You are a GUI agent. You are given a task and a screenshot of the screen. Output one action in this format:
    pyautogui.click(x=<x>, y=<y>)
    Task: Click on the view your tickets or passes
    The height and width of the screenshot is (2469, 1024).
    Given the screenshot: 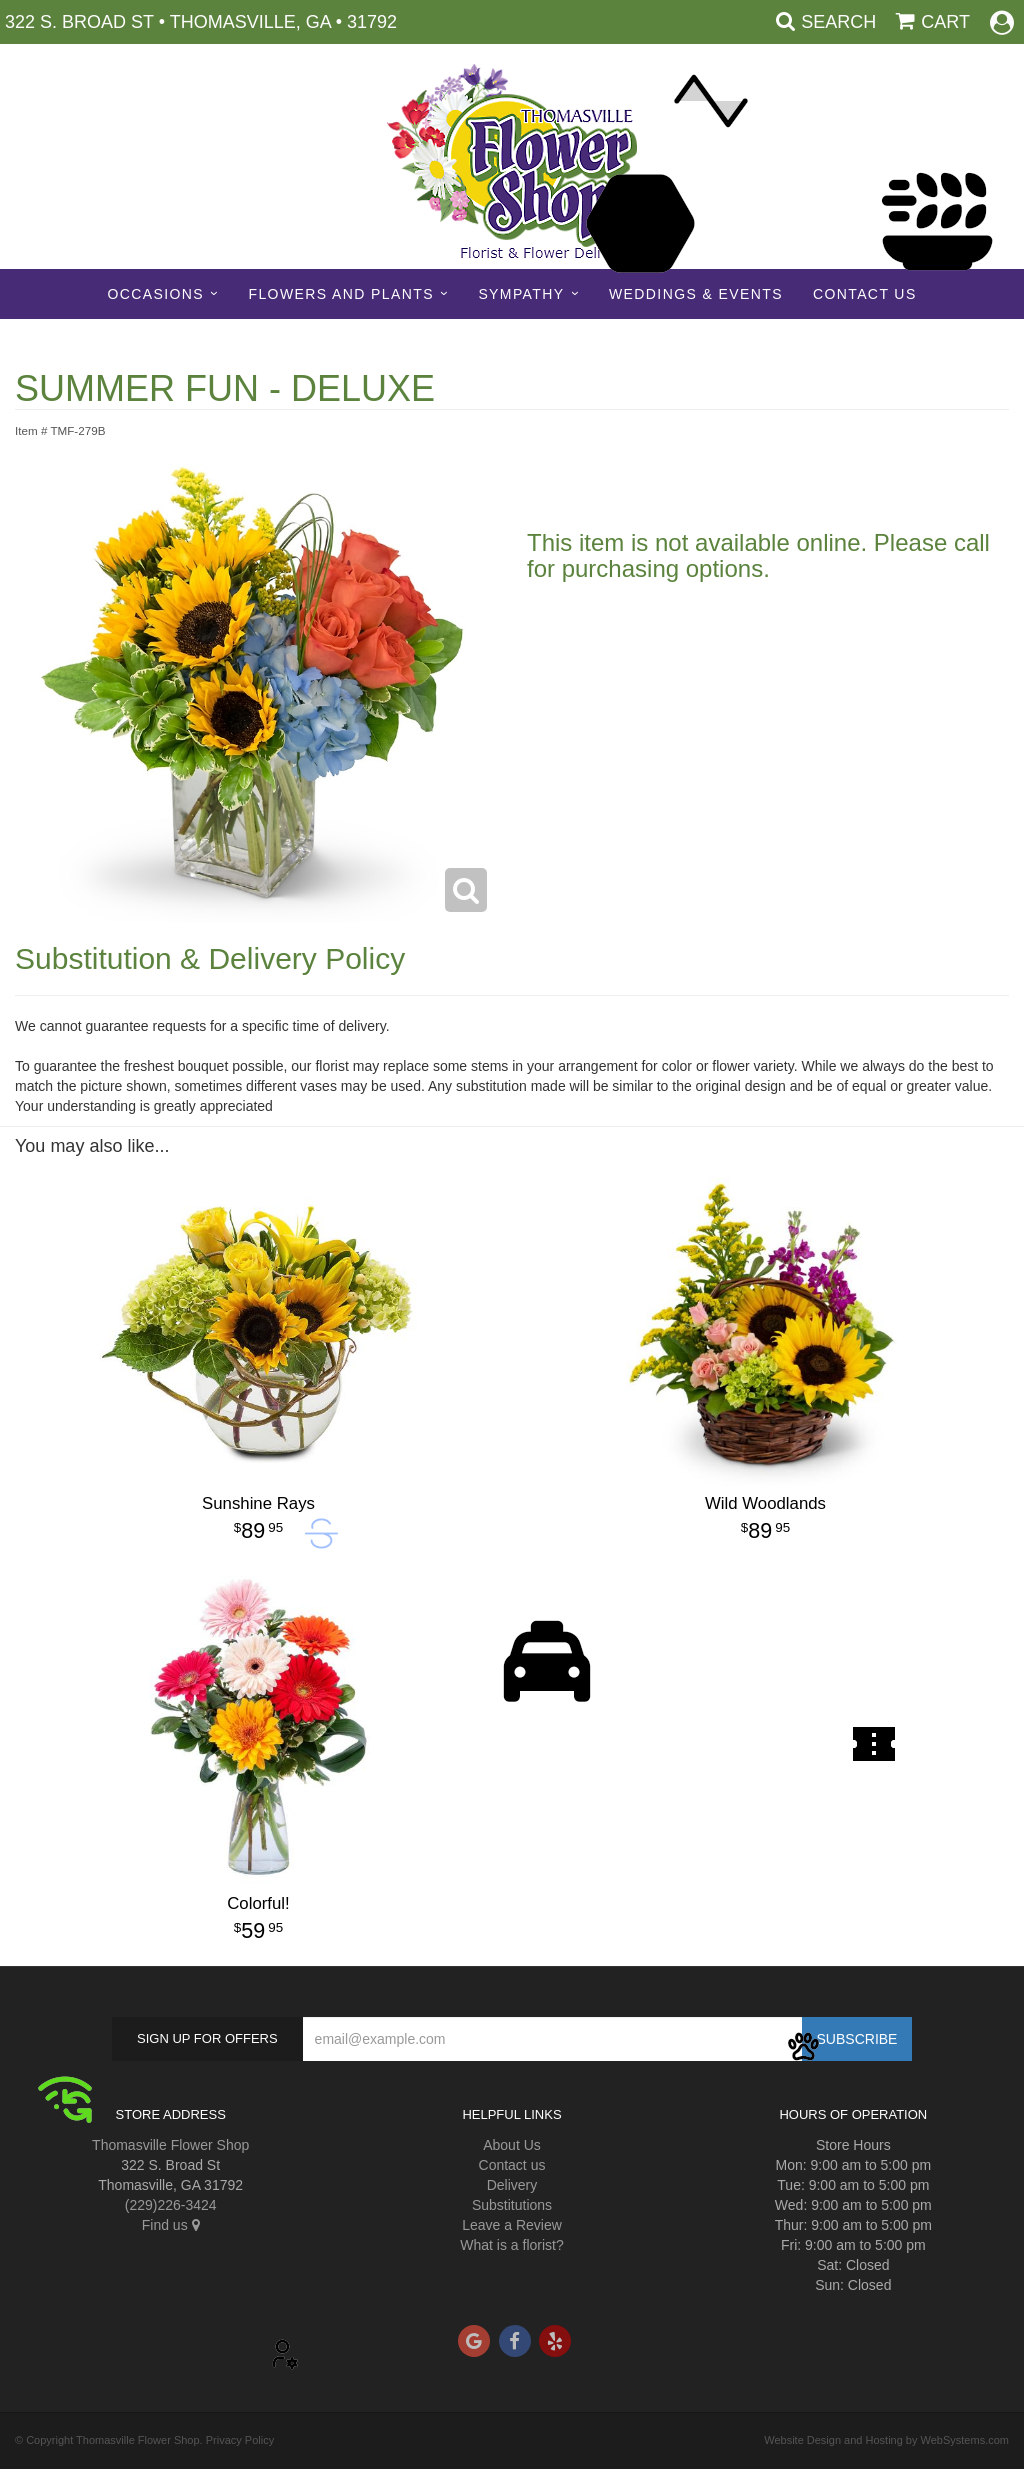 What is the action you would take?
    pyautogui.click(x=874, y=1744)
    